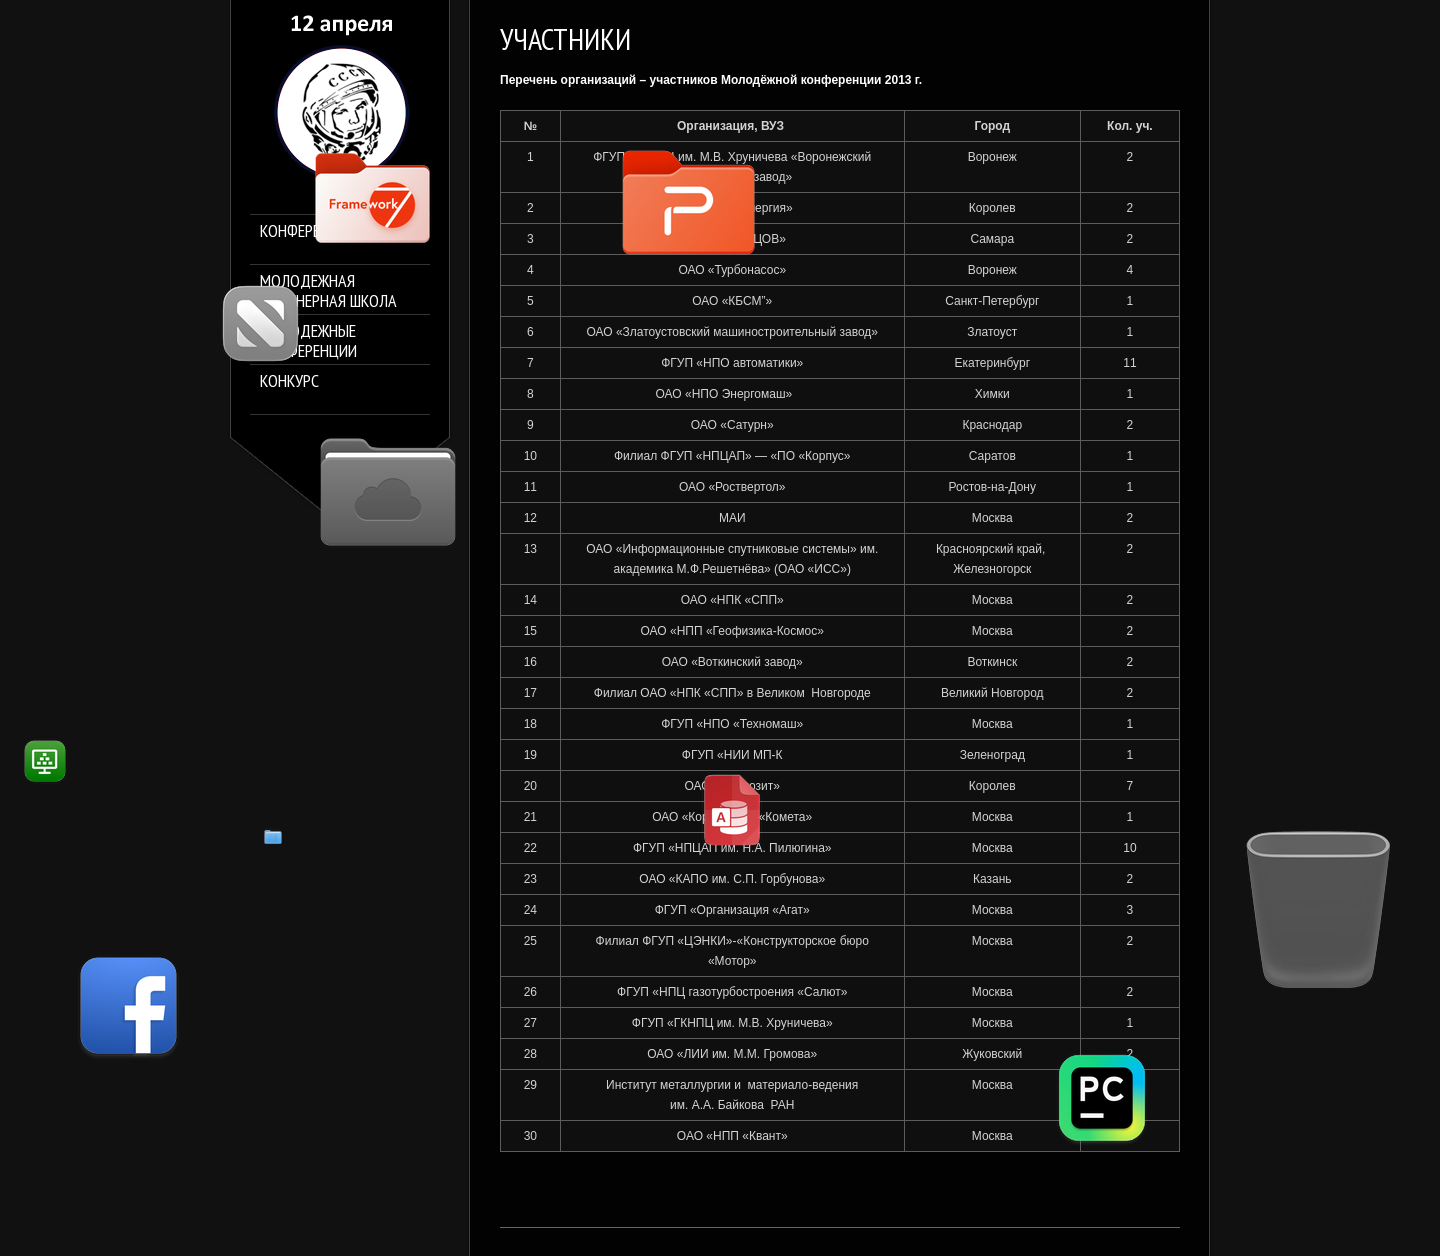 This screenshot has height=1256, width=1440. I want to click on open the apple news app, so click(260, 323).